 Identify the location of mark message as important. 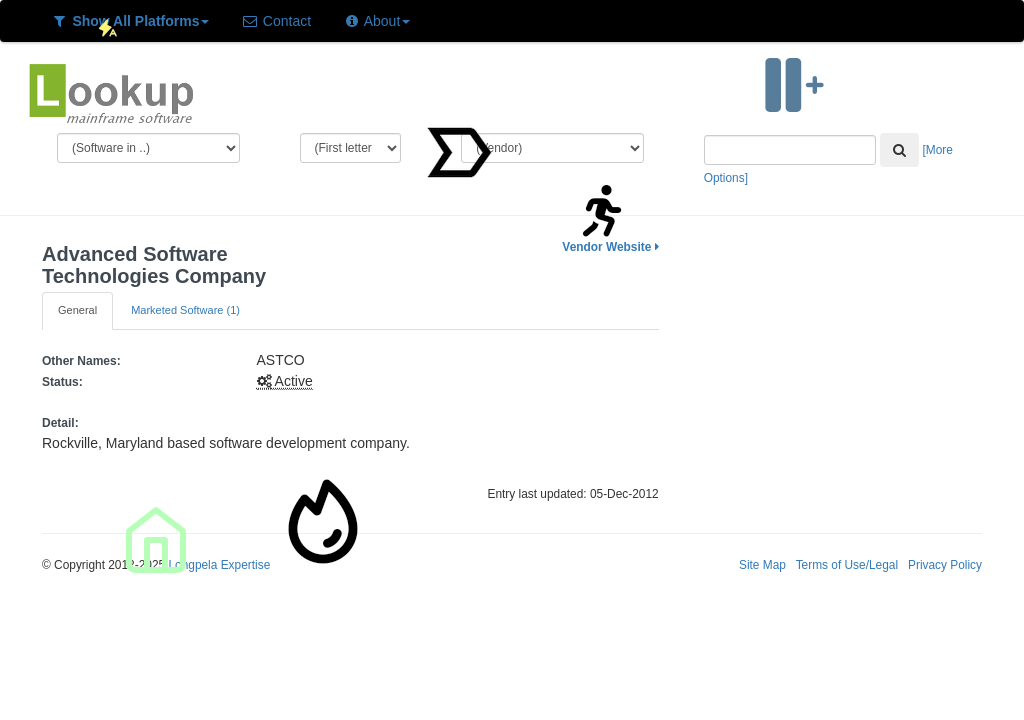
(459, 152).